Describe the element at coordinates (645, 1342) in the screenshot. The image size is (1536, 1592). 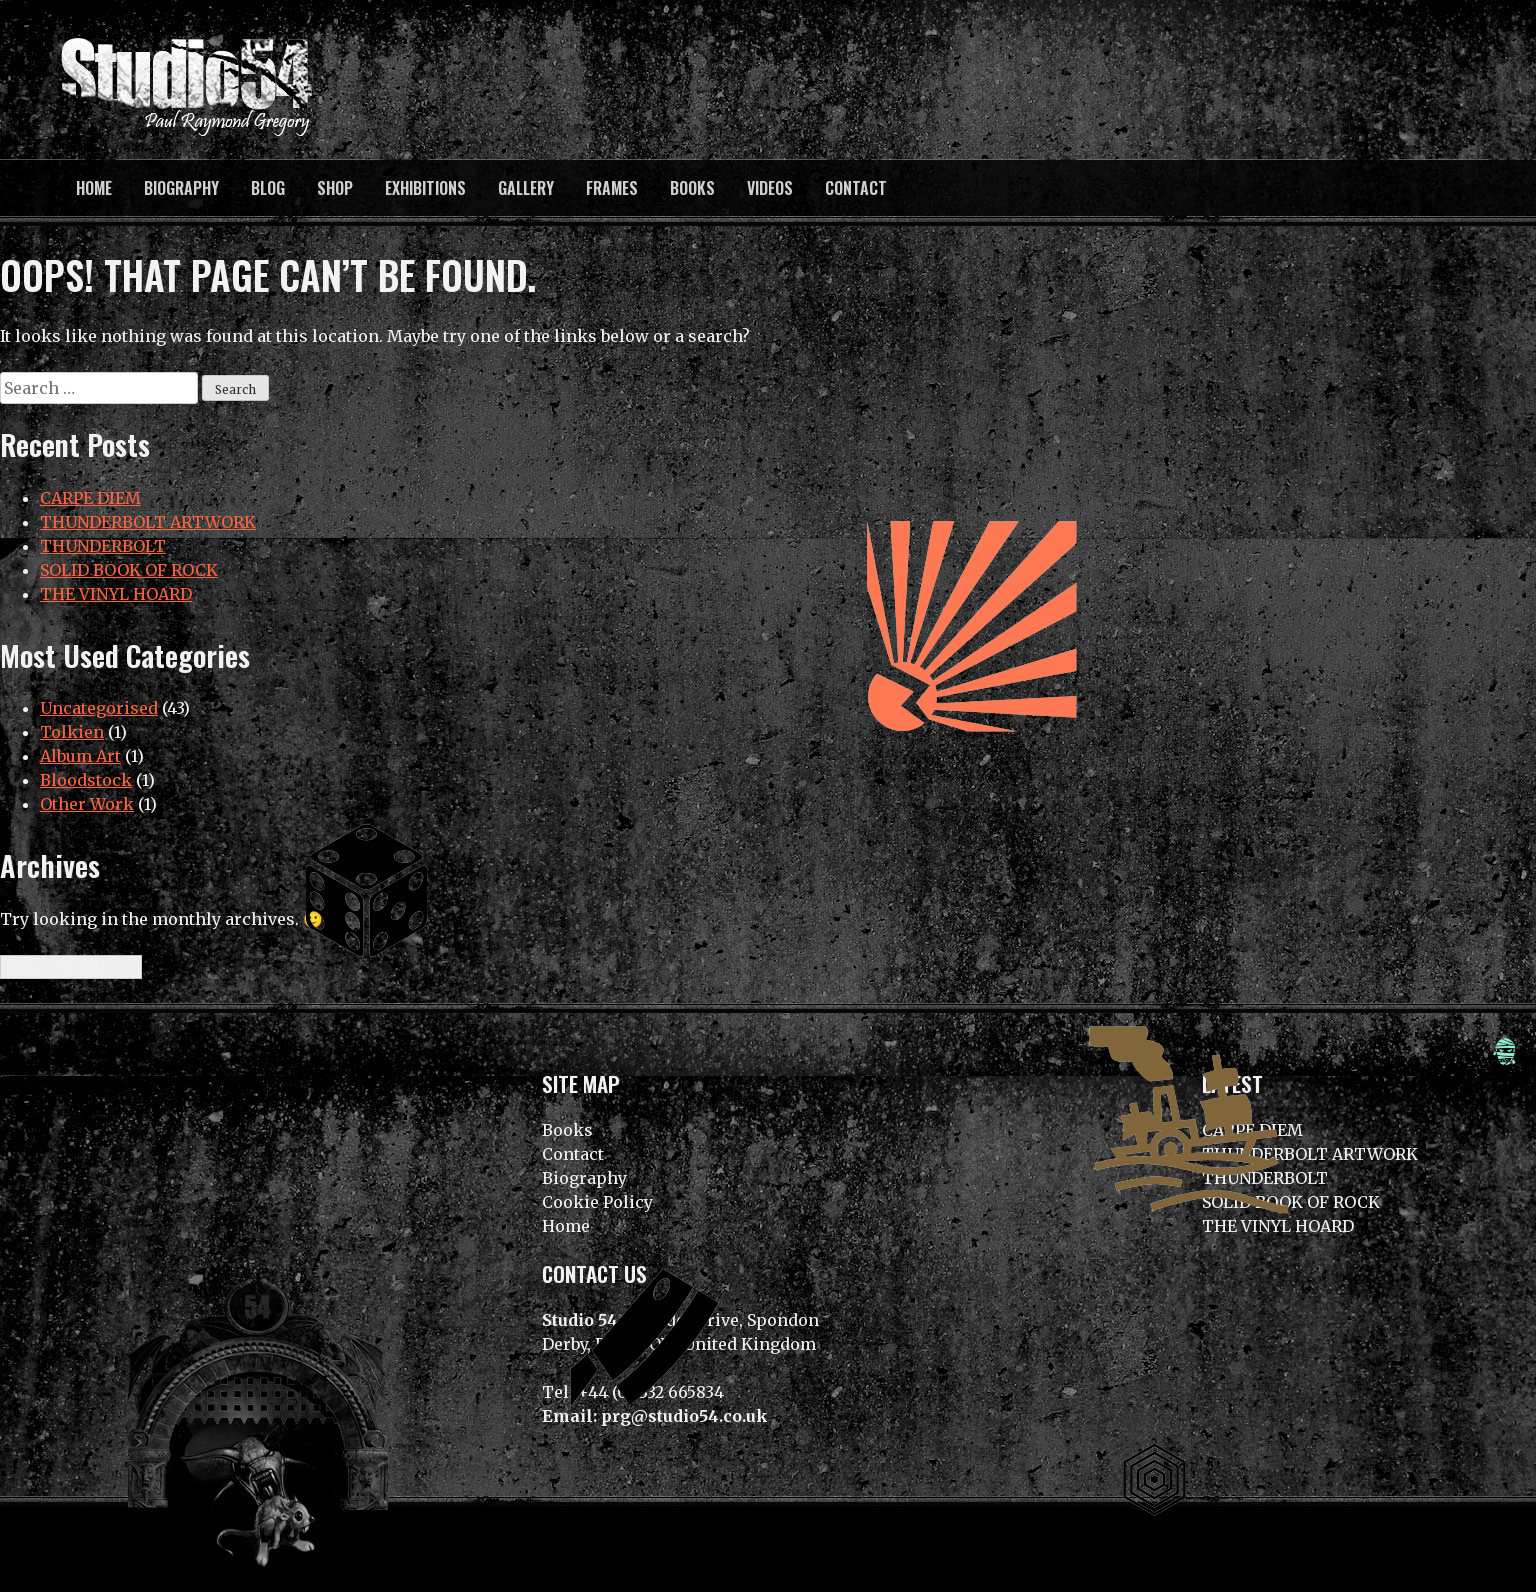
I see `select the meat cleaver weapon or tool` at that location.